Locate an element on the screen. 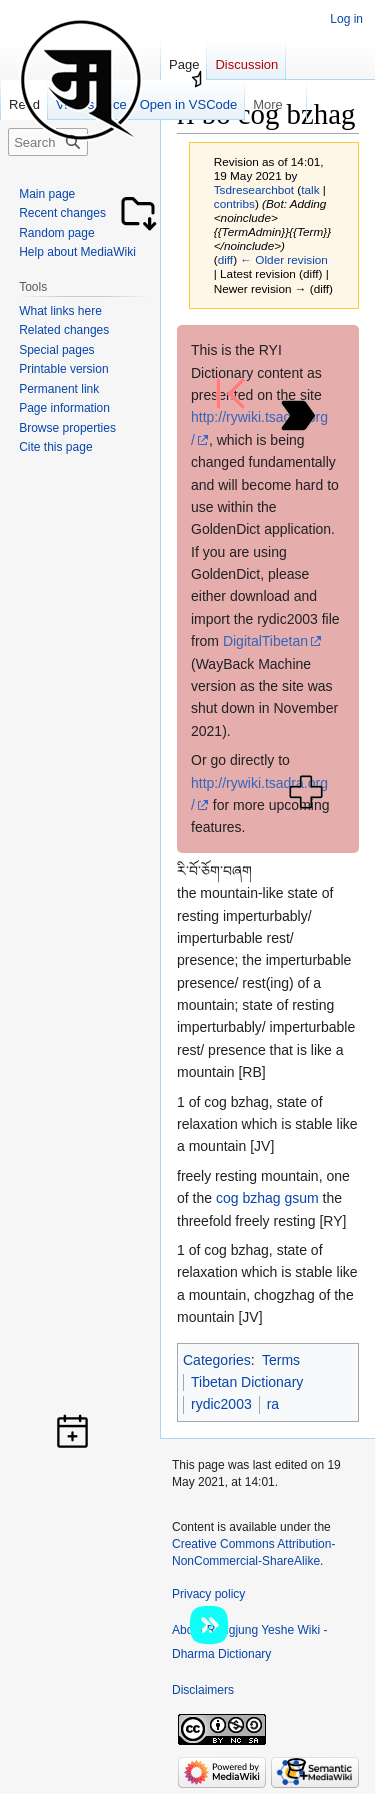 The height and width of the screenshot is (1794, 375). indicates a partial or half-star rating is located at coordinates (200, 79).